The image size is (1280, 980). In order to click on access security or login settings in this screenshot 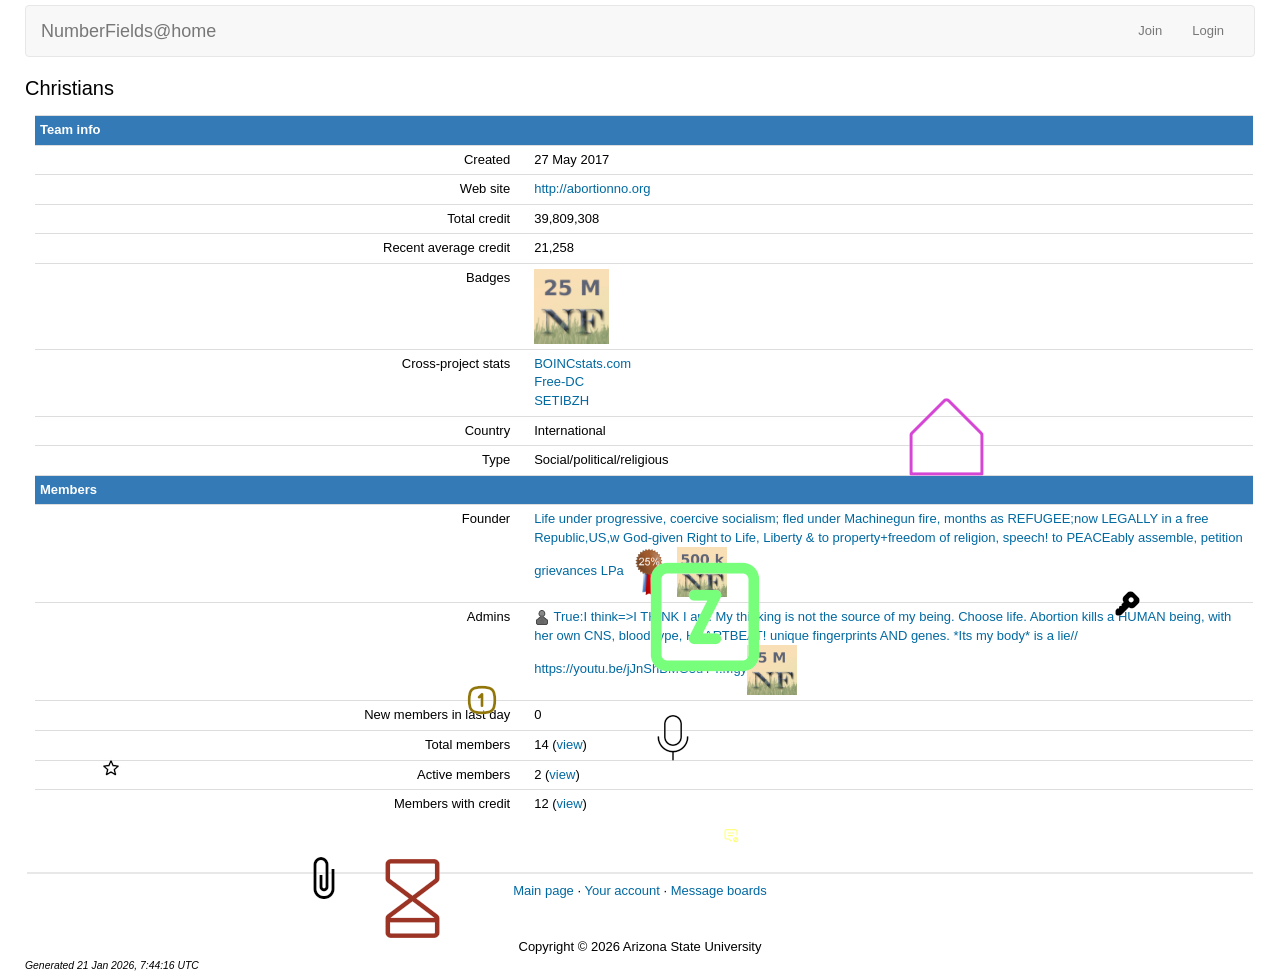, I will do `click(1127, 603)`.